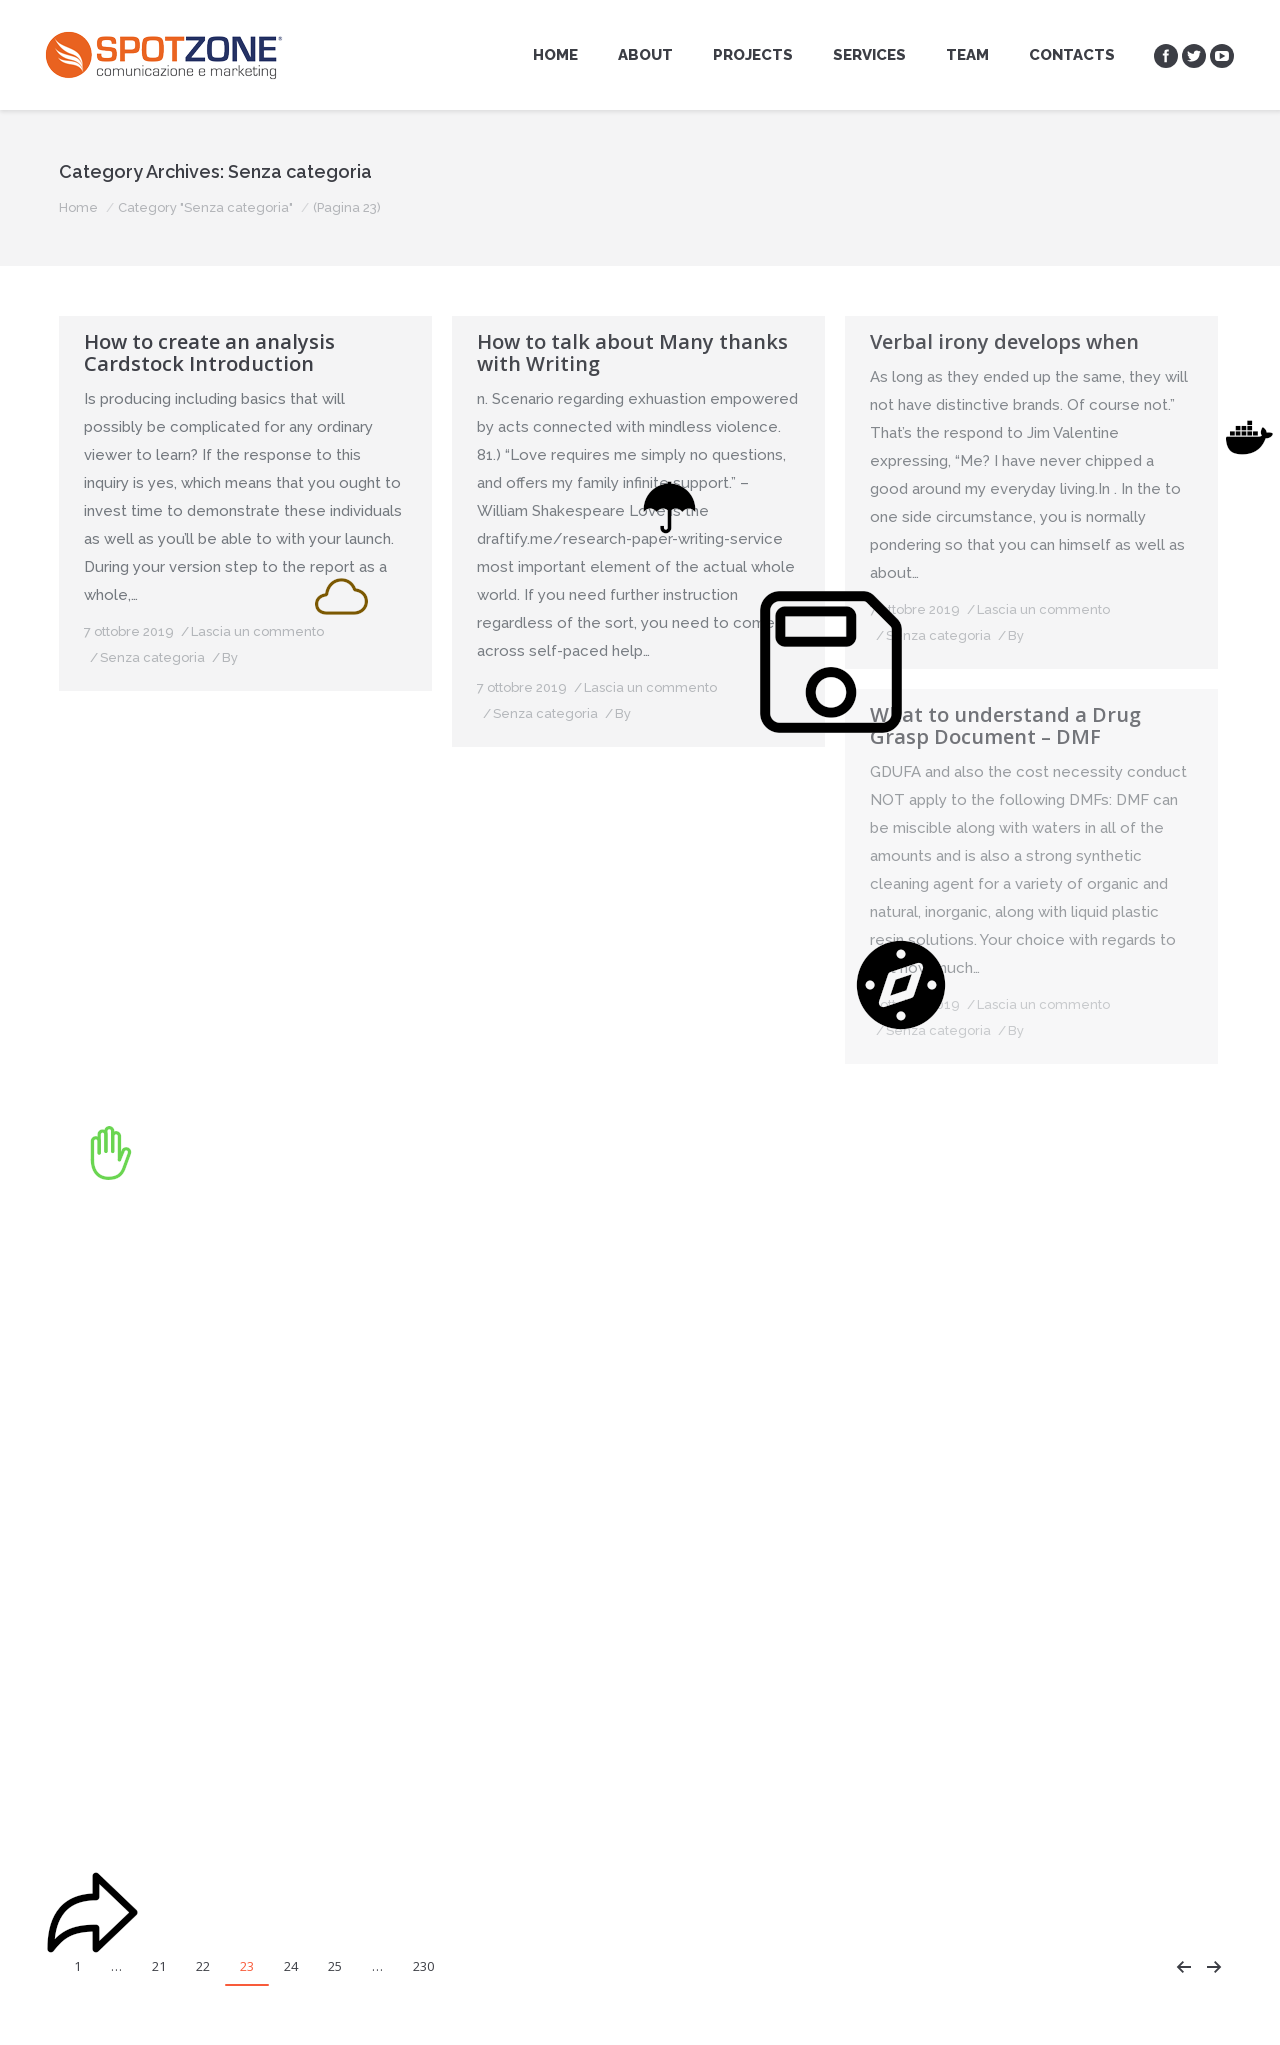 Image resolution: width=1280 pixels, height=2045 pixels. Describe the element at coordinates (669, 507) in the screenshot. I see `view weather protection or rain forecast` at that location.